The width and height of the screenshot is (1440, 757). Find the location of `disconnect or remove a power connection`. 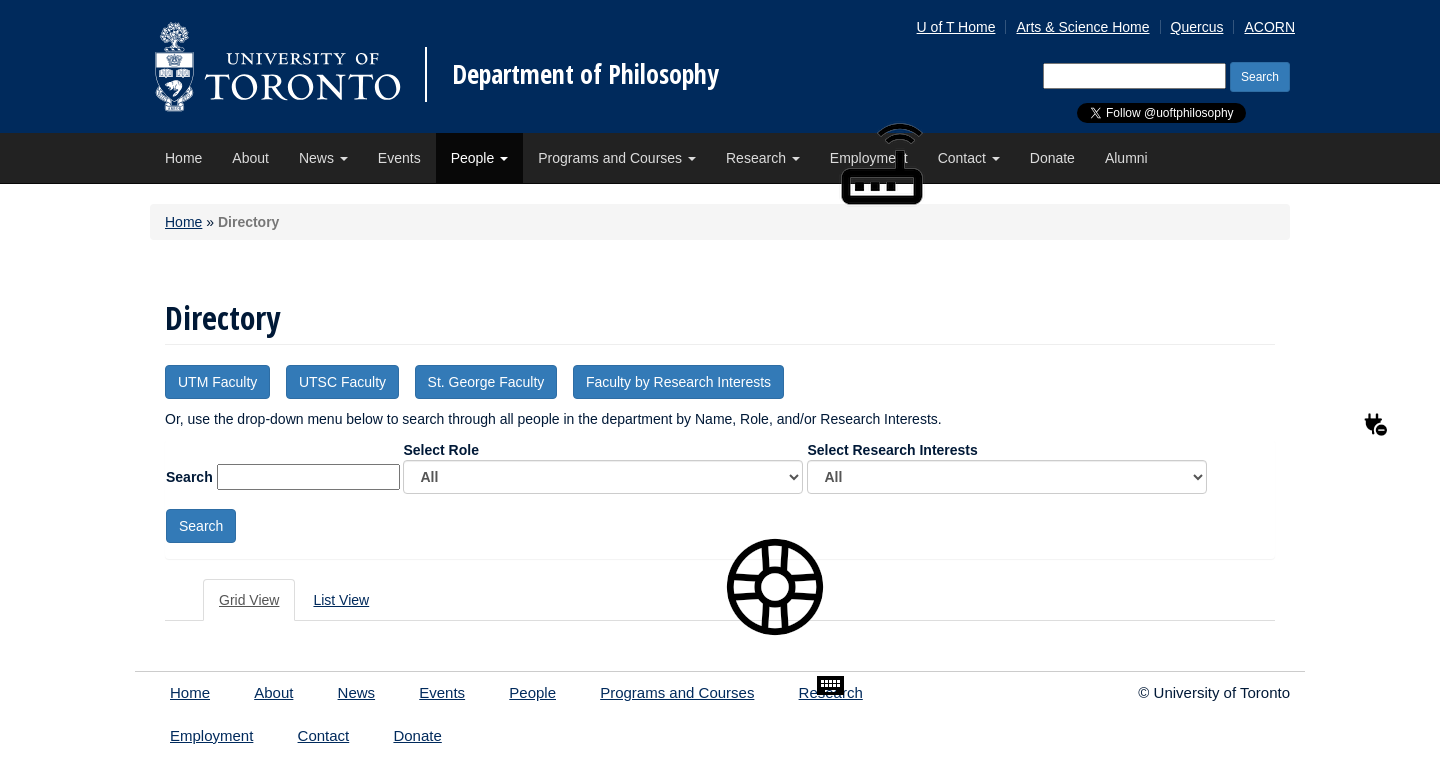

disconnect or remove a power connection is located at coordinates (1374, 424).